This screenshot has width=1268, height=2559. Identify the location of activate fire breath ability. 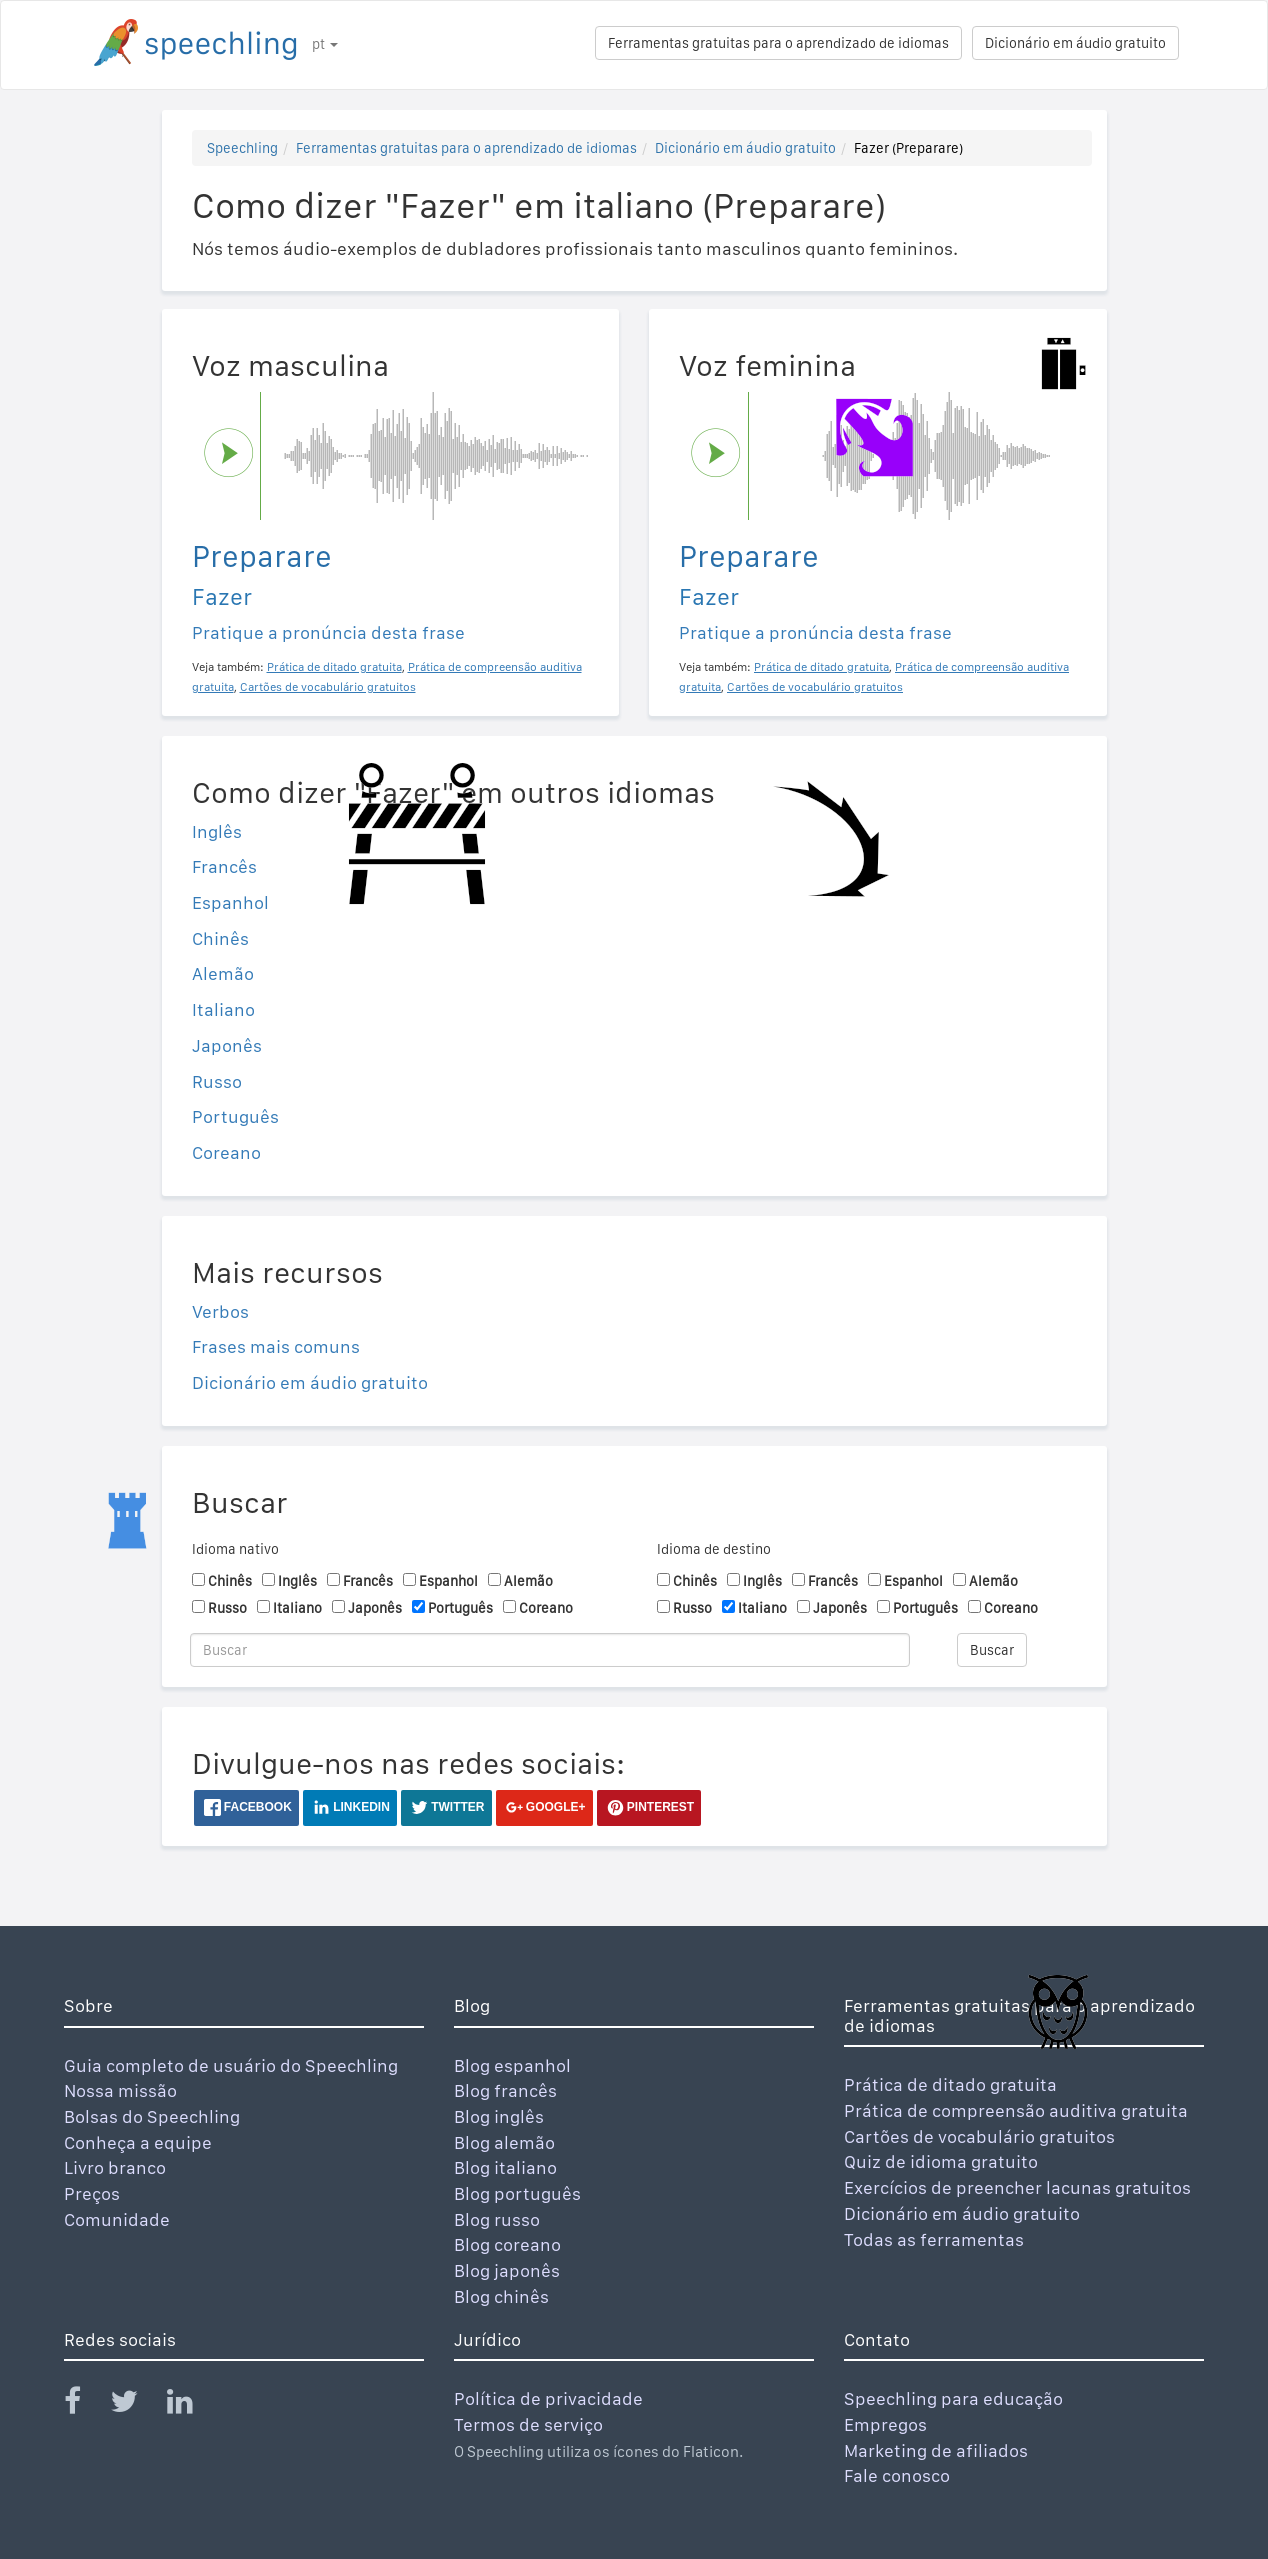
(874, 437).